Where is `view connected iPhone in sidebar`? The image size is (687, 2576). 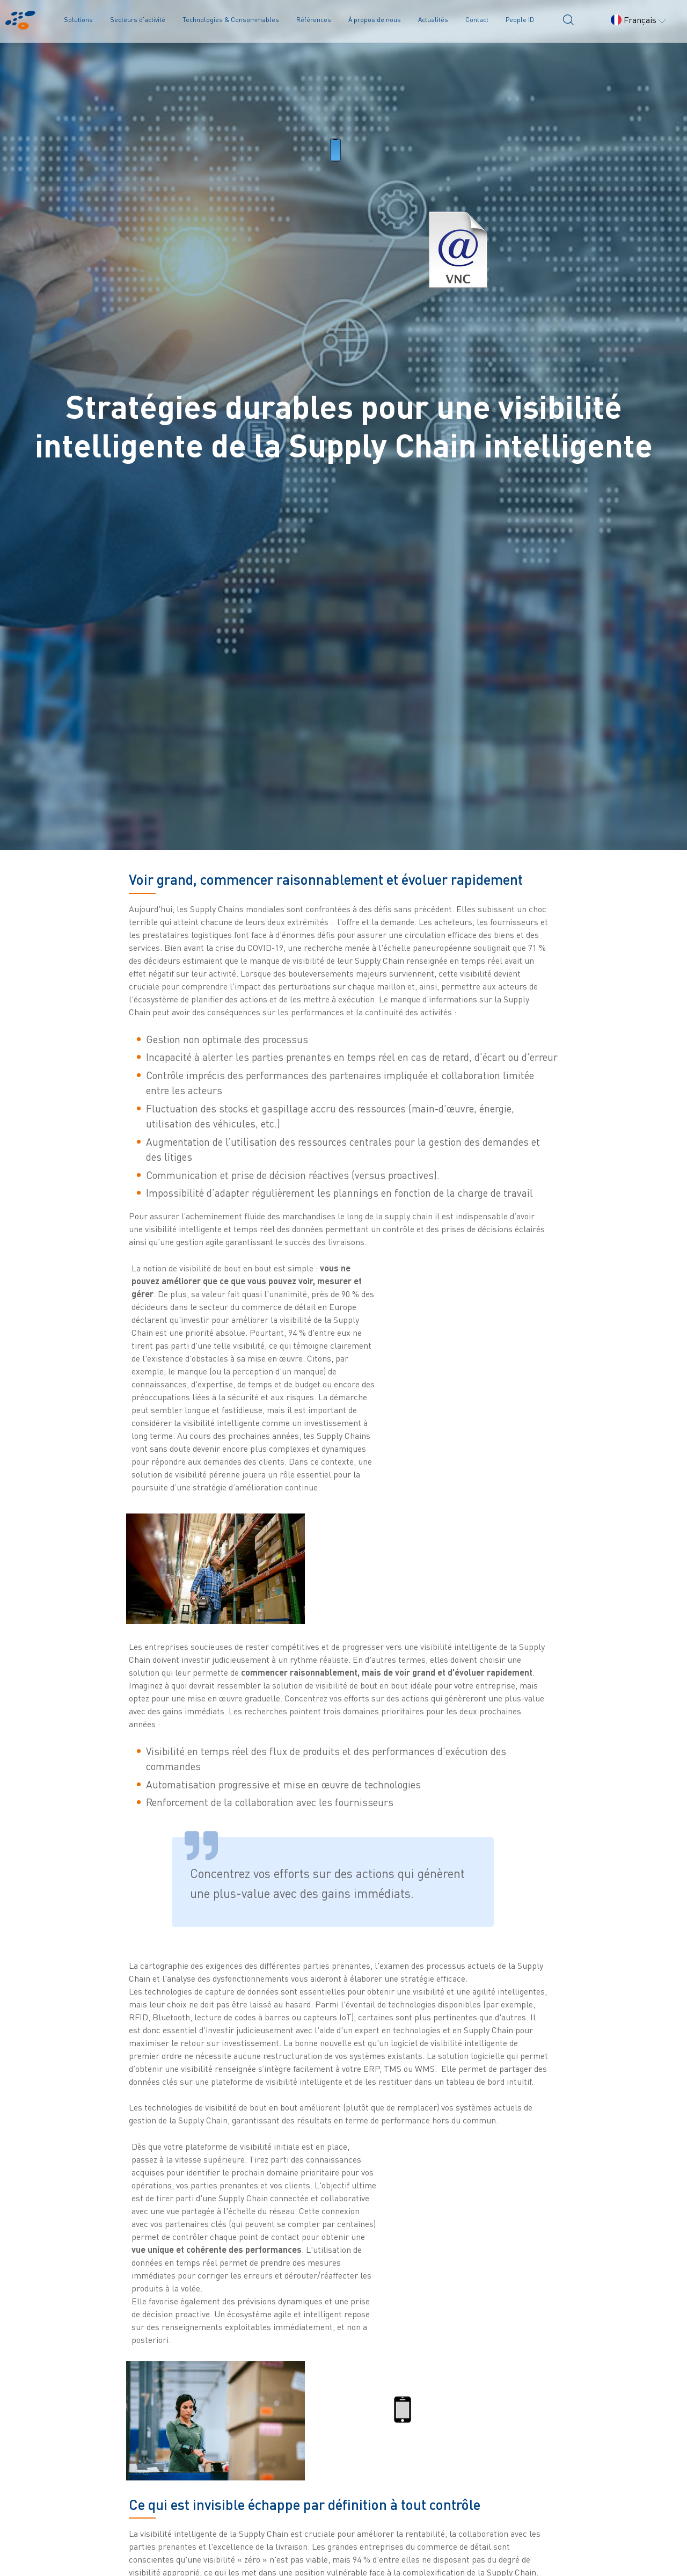
view connected iPhone in sidebar is located at coordinates (403, 2410).